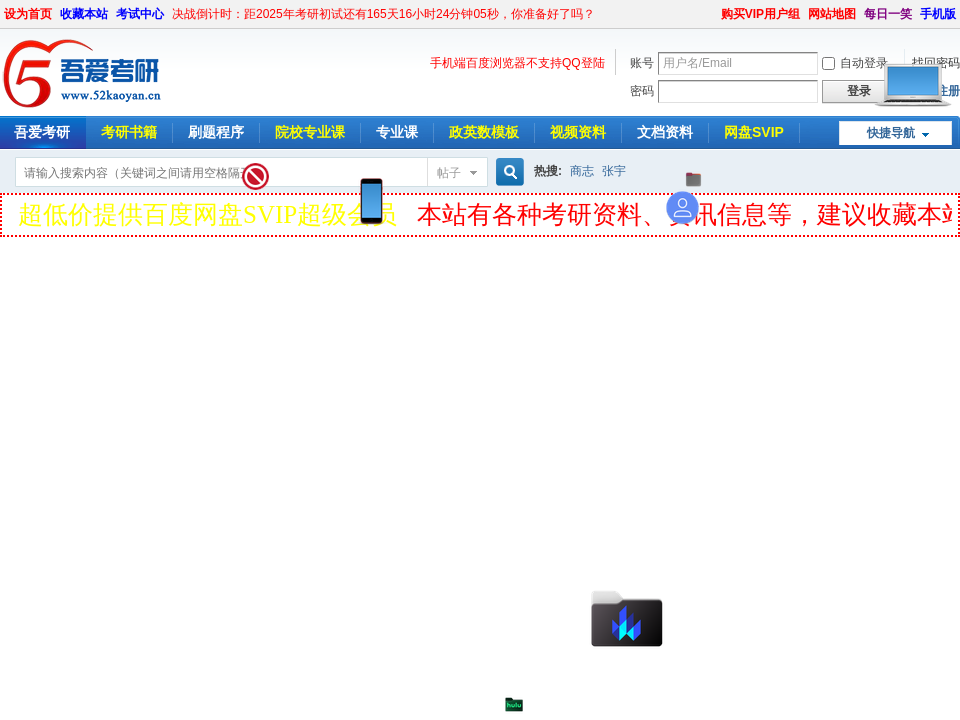  Describe the element at coordinates (626, 620) in the screenshot. I see `folder containing lit framework or library files` at that location.